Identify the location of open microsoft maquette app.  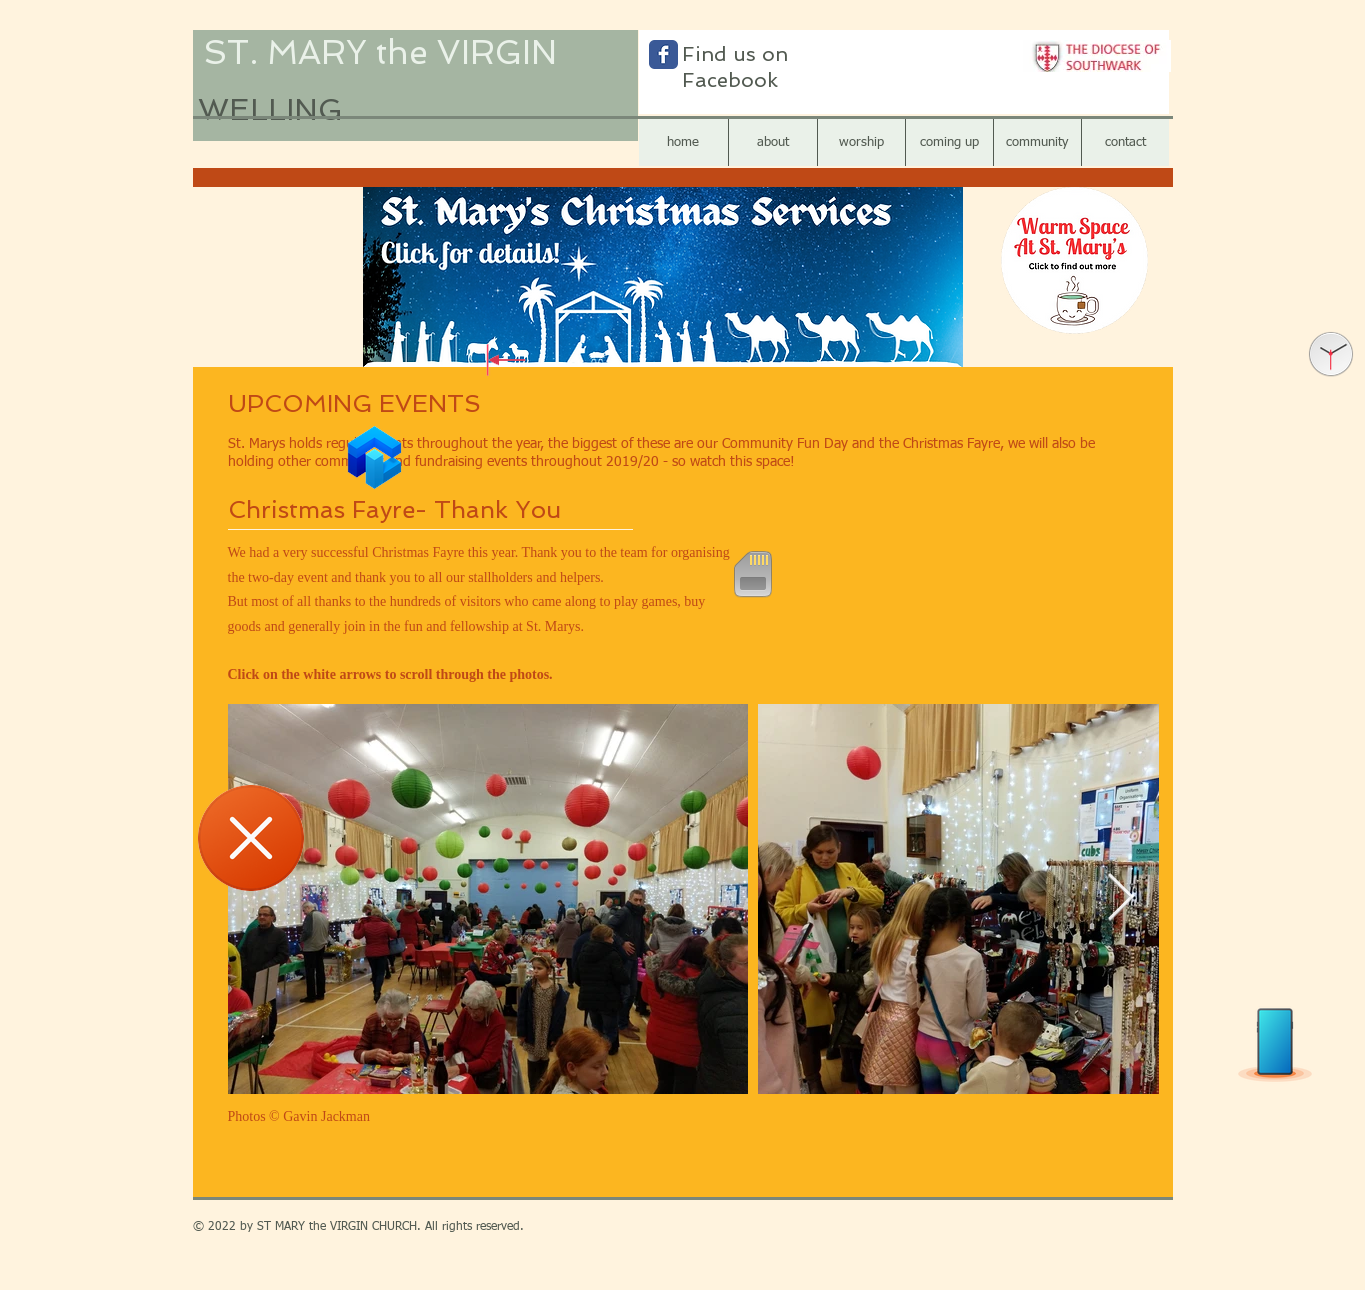
(374, 457).